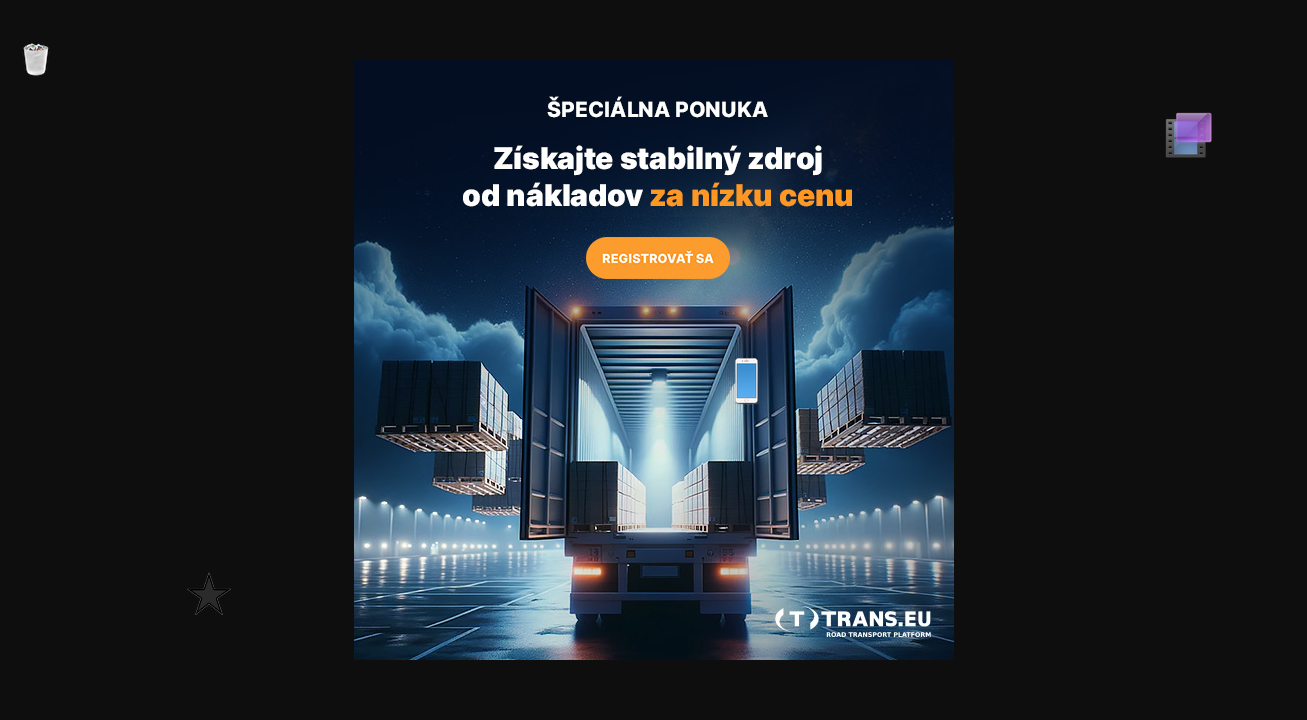 This screenshot has height=720, width=1307. I want to click on apply filters to video clips in iMovie, so click(1188, 135).